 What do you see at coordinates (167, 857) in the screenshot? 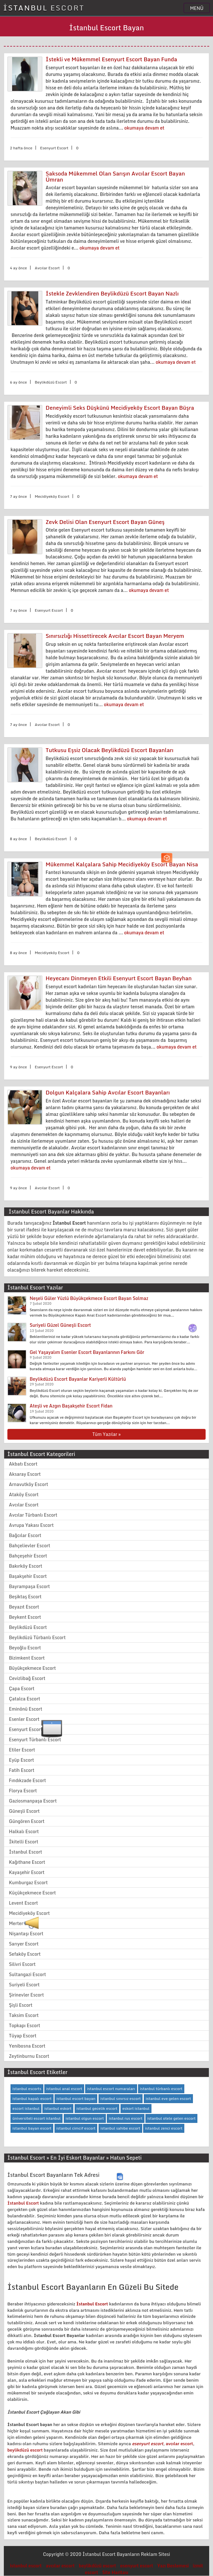
I see `3D model file in STL binary format` at bounding box center [167, 857].